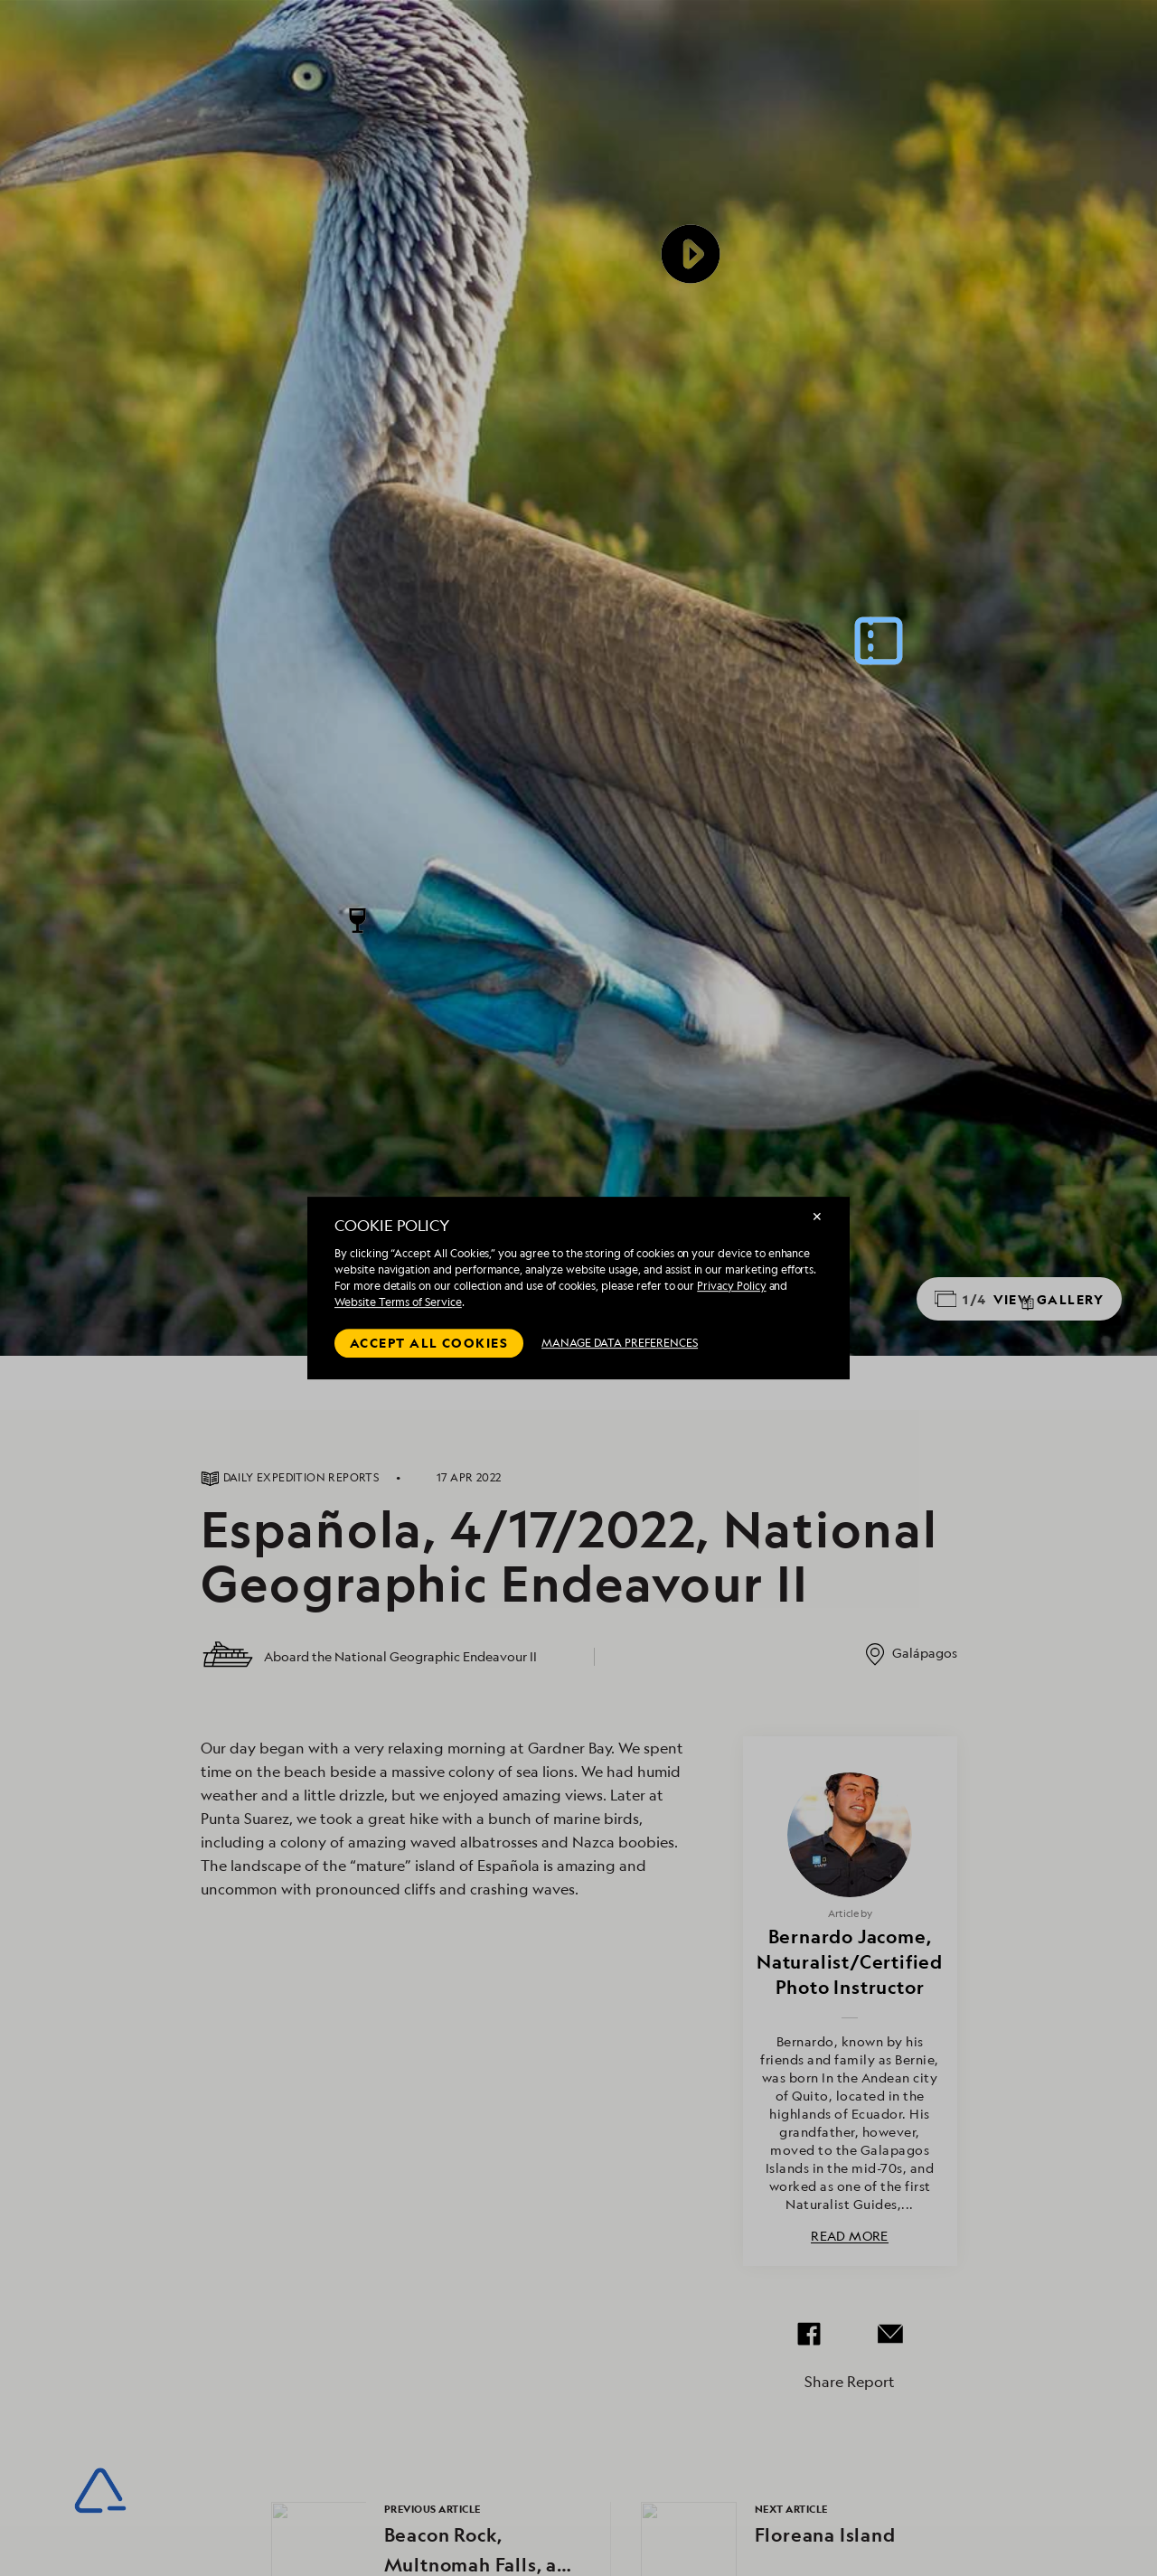 The height and width of the screenshot is (2576, 1157). I want to click on play media or video content, so click(691, 254).